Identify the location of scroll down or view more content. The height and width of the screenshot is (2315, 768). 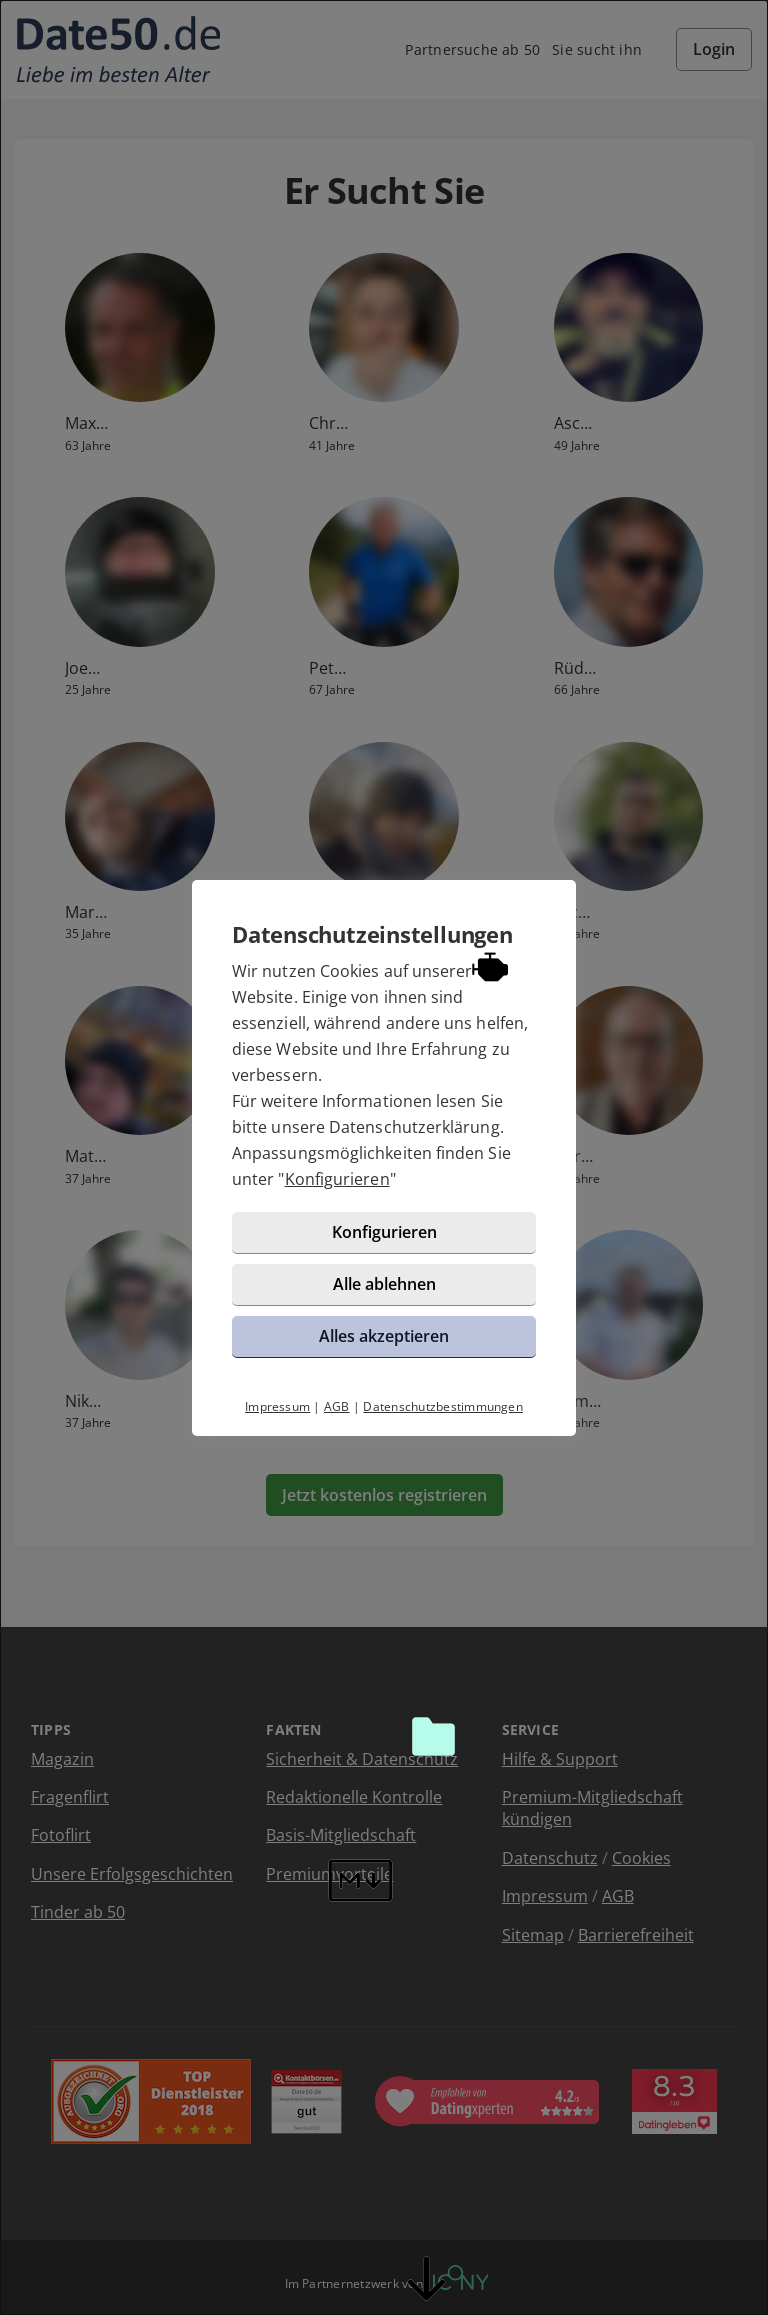
(426, 2278).